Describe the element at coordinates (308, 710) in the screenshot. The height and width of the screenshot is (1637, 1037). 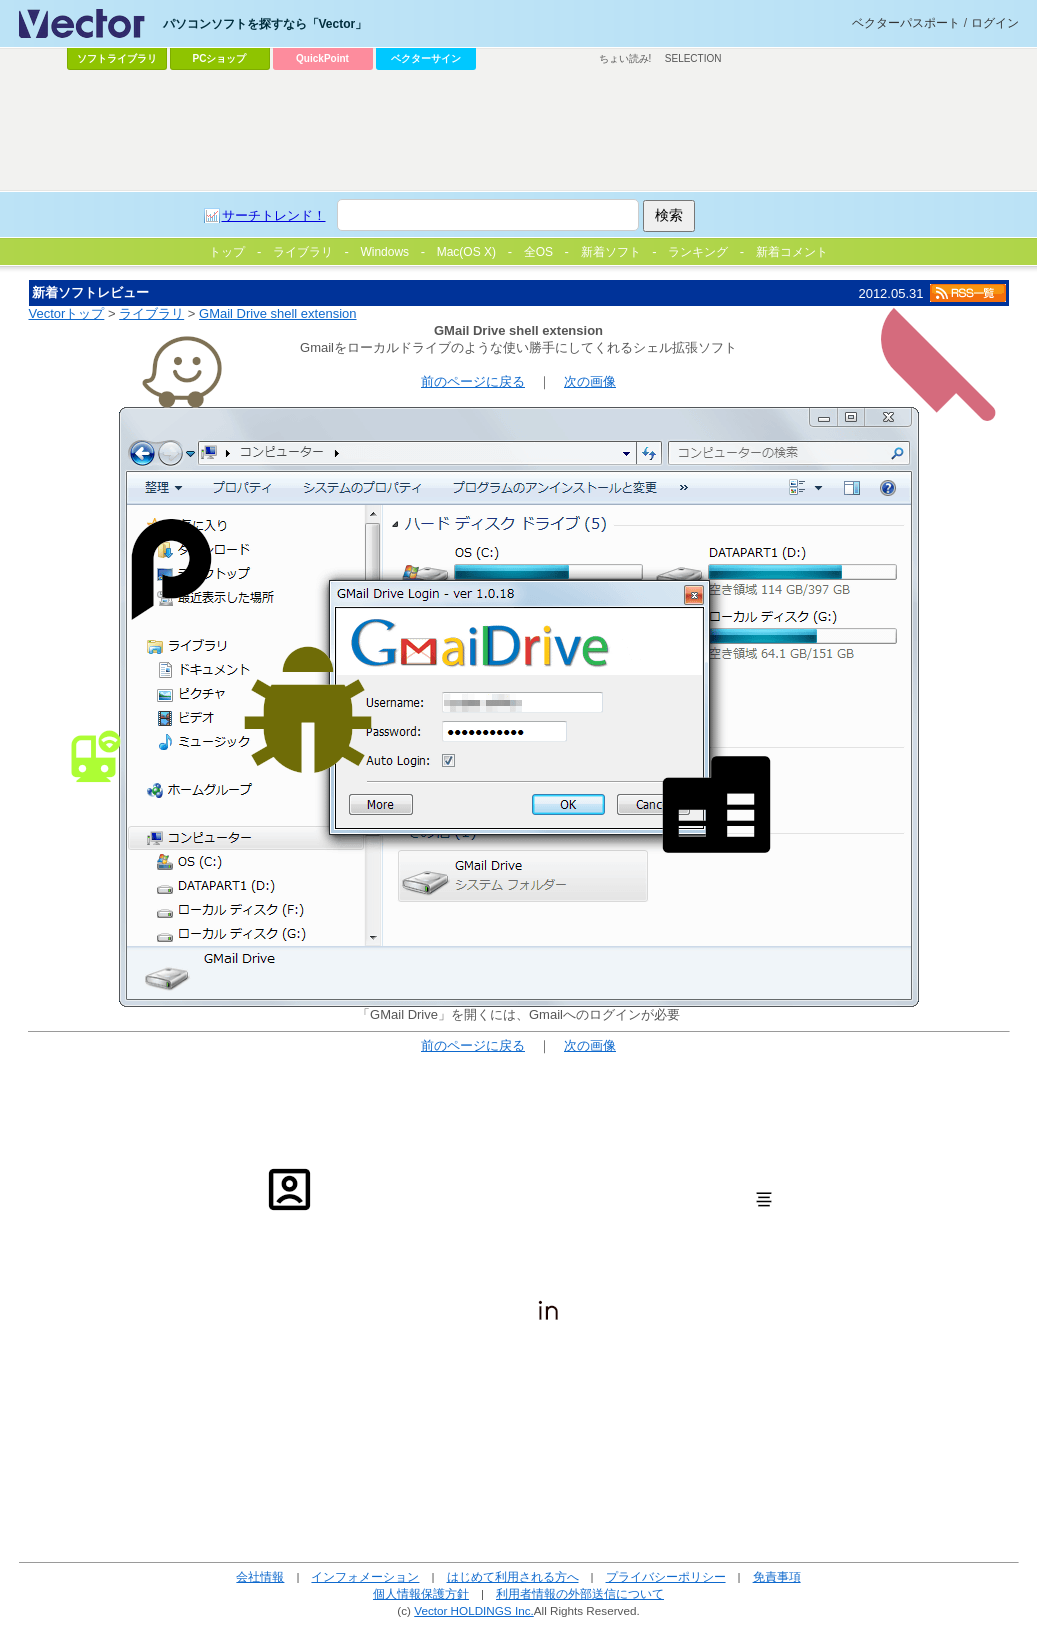
I see `report a bug or issue` at that location.